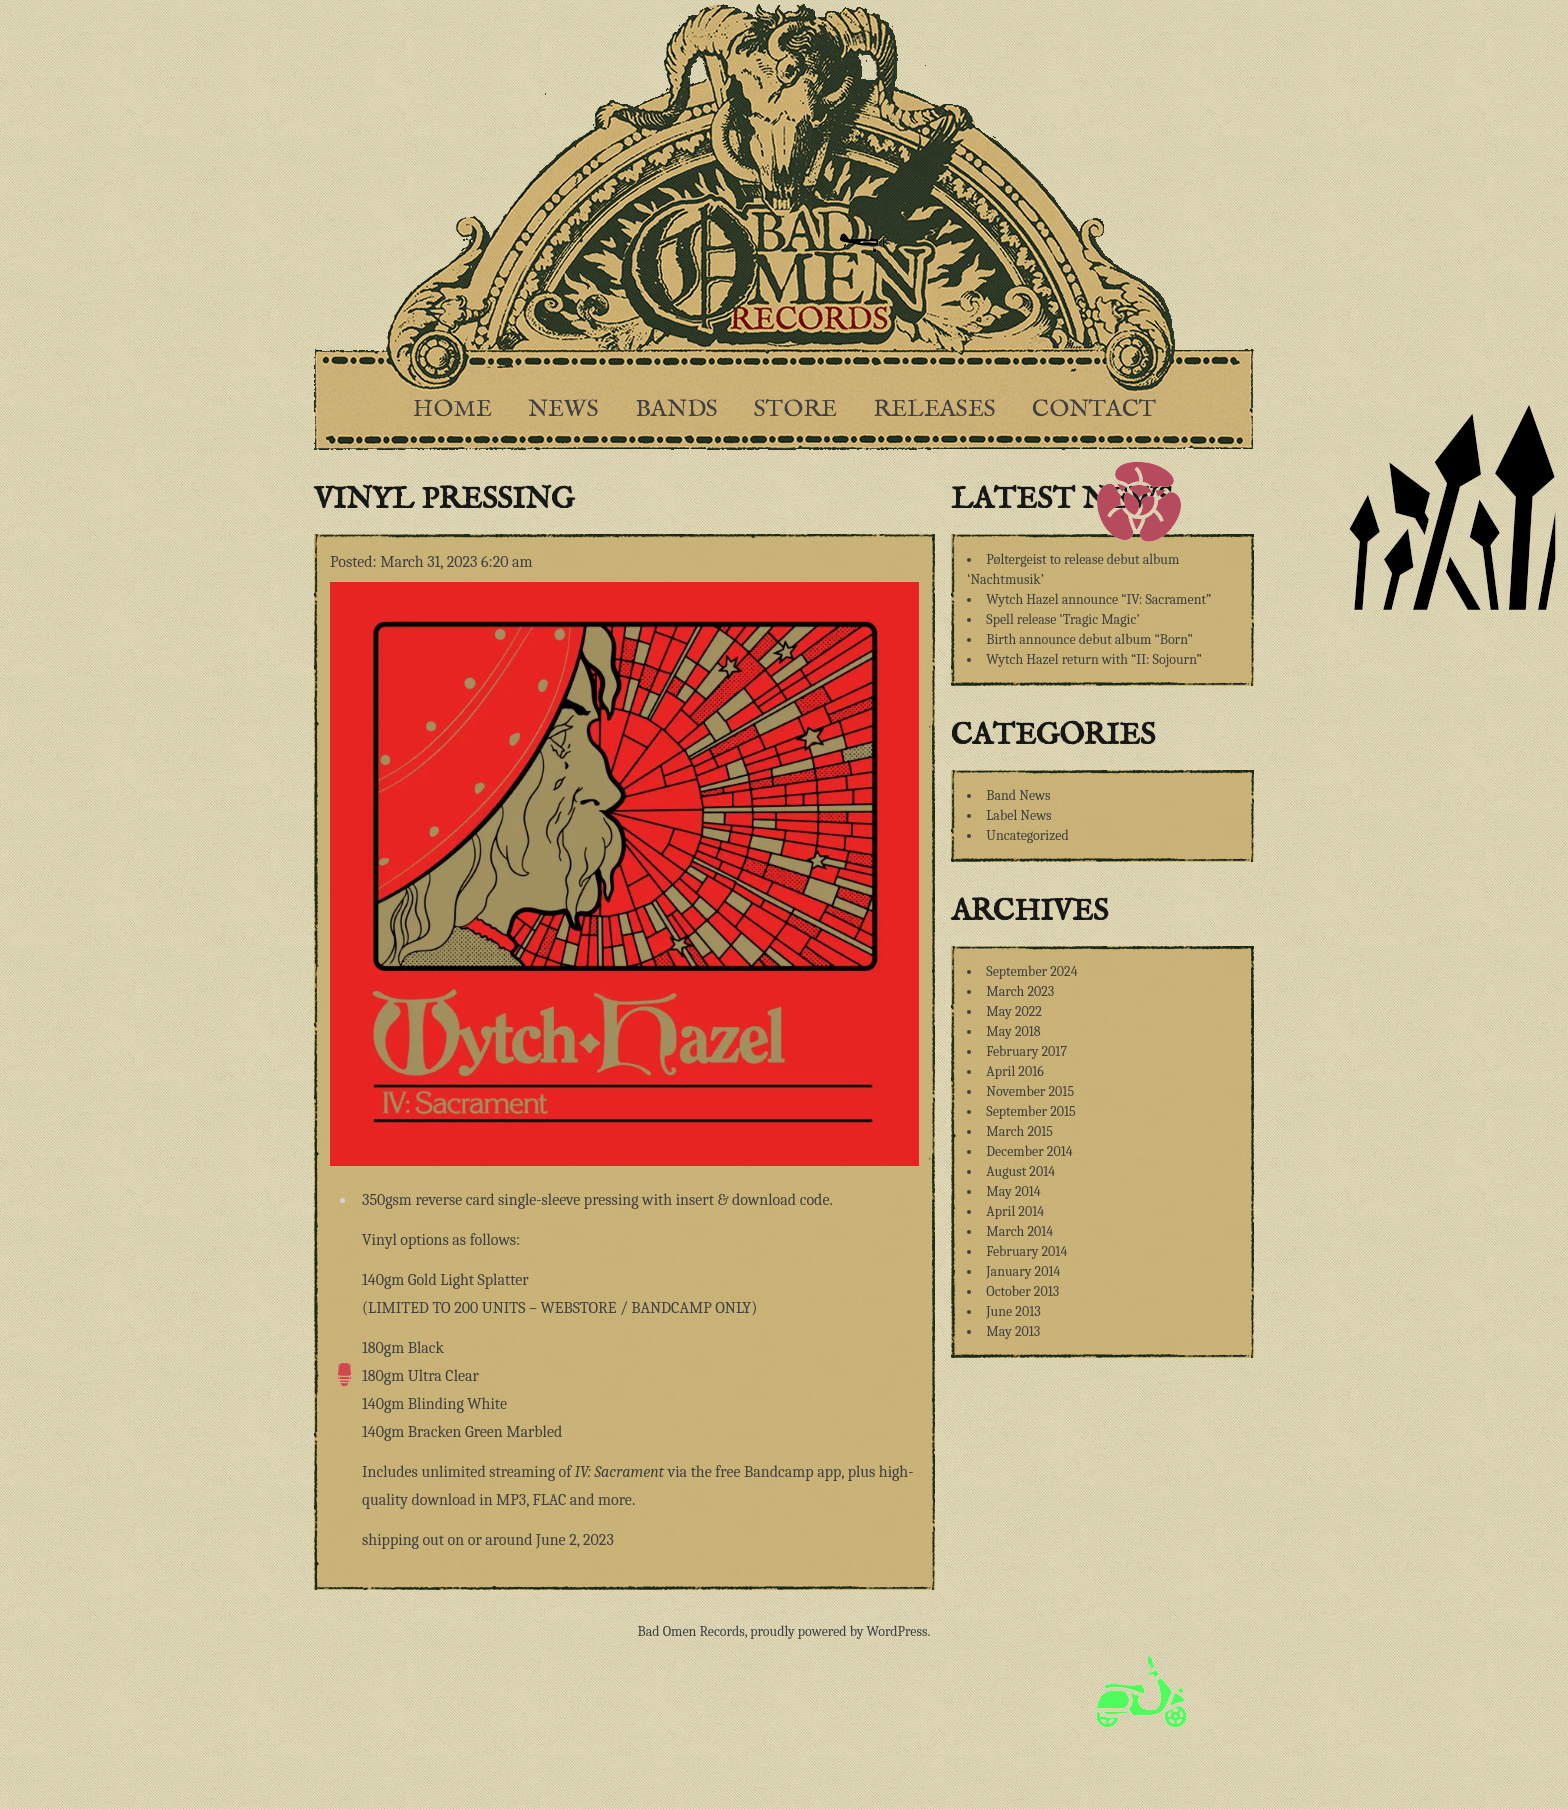 Image resolution: width=1568 pixels, height=1809 pixels. Describe the element at coordinates (1139, 501) in the screenshot. I see `select viola flower in a game inventory` at that location.